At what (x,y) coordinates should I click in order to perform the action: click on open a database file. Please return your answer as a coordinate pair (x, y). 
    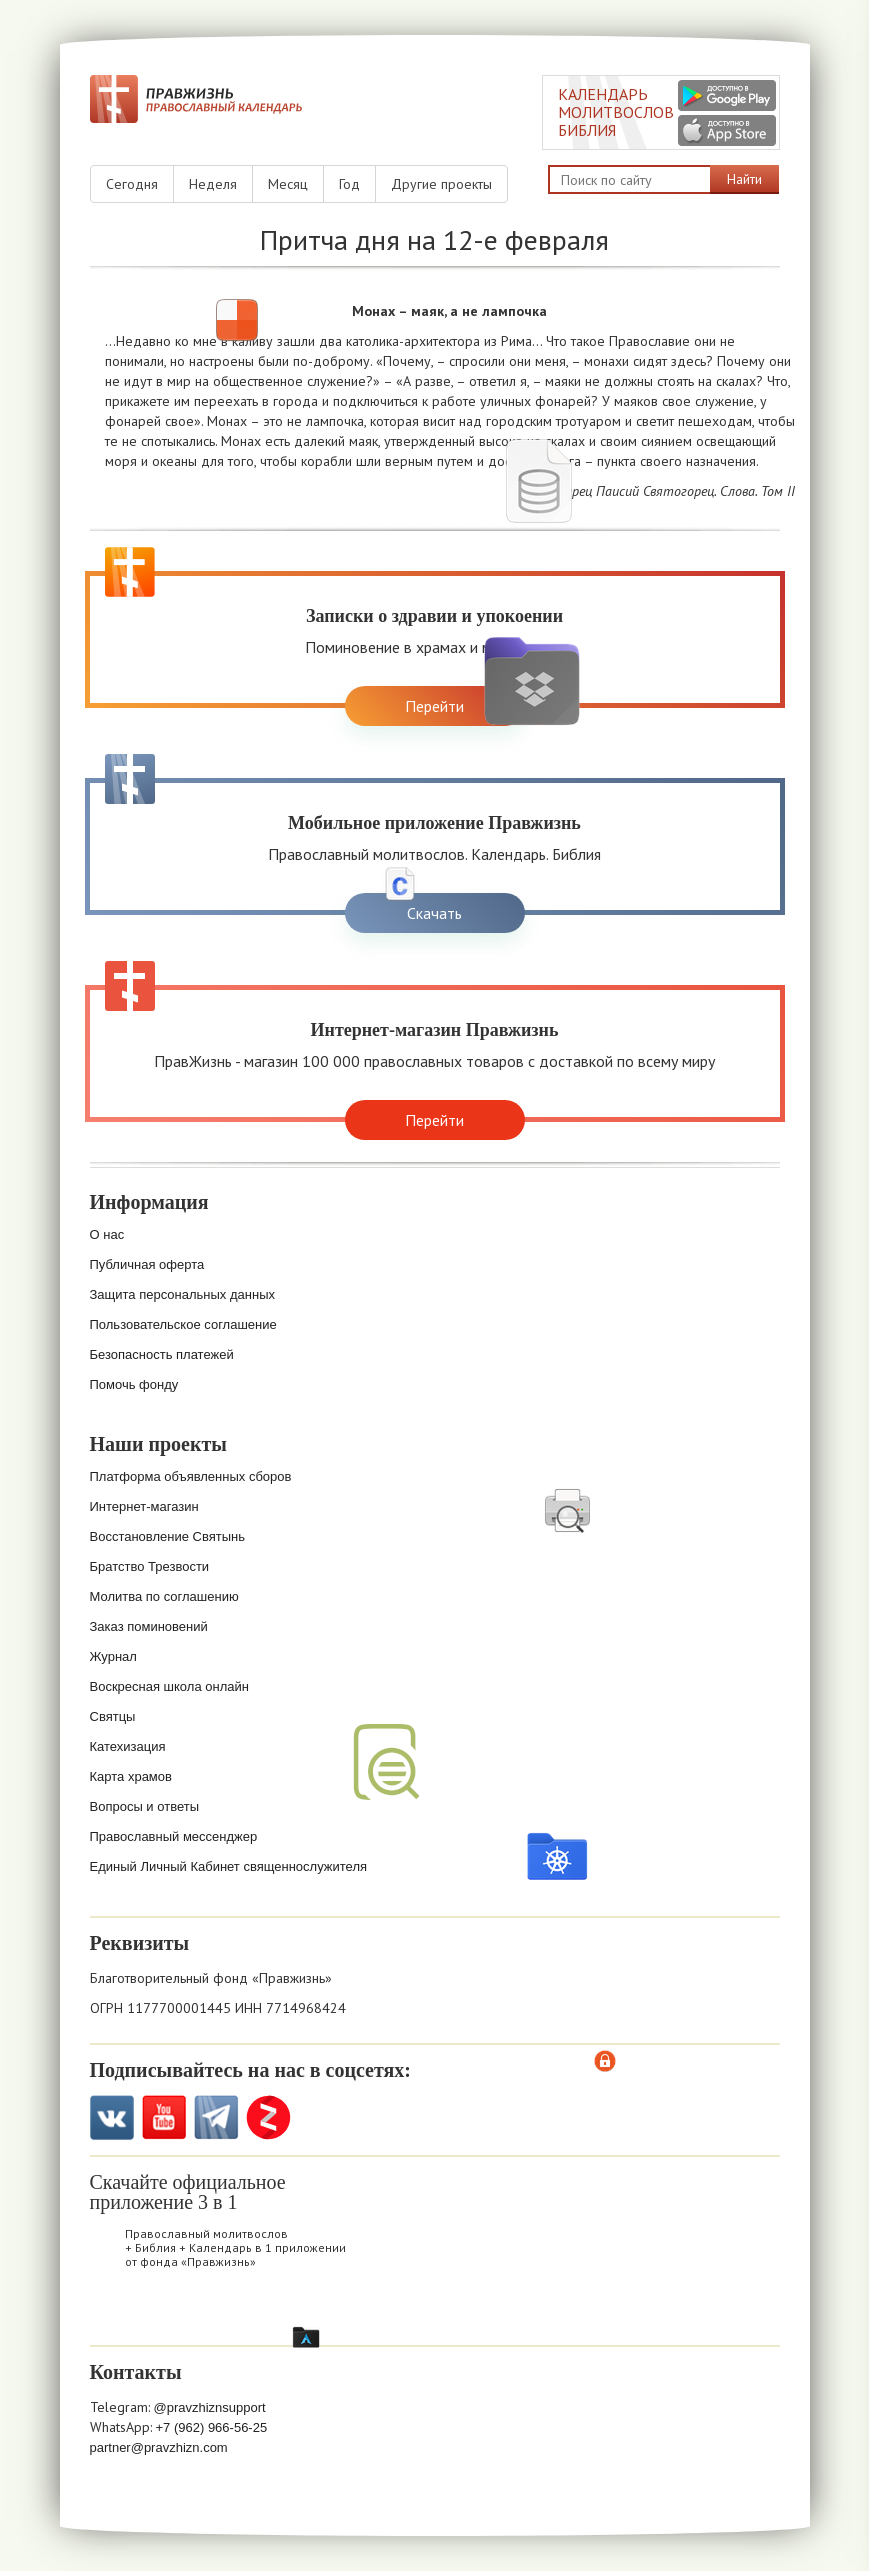
    Looking at the image, I should click on (539, 481).